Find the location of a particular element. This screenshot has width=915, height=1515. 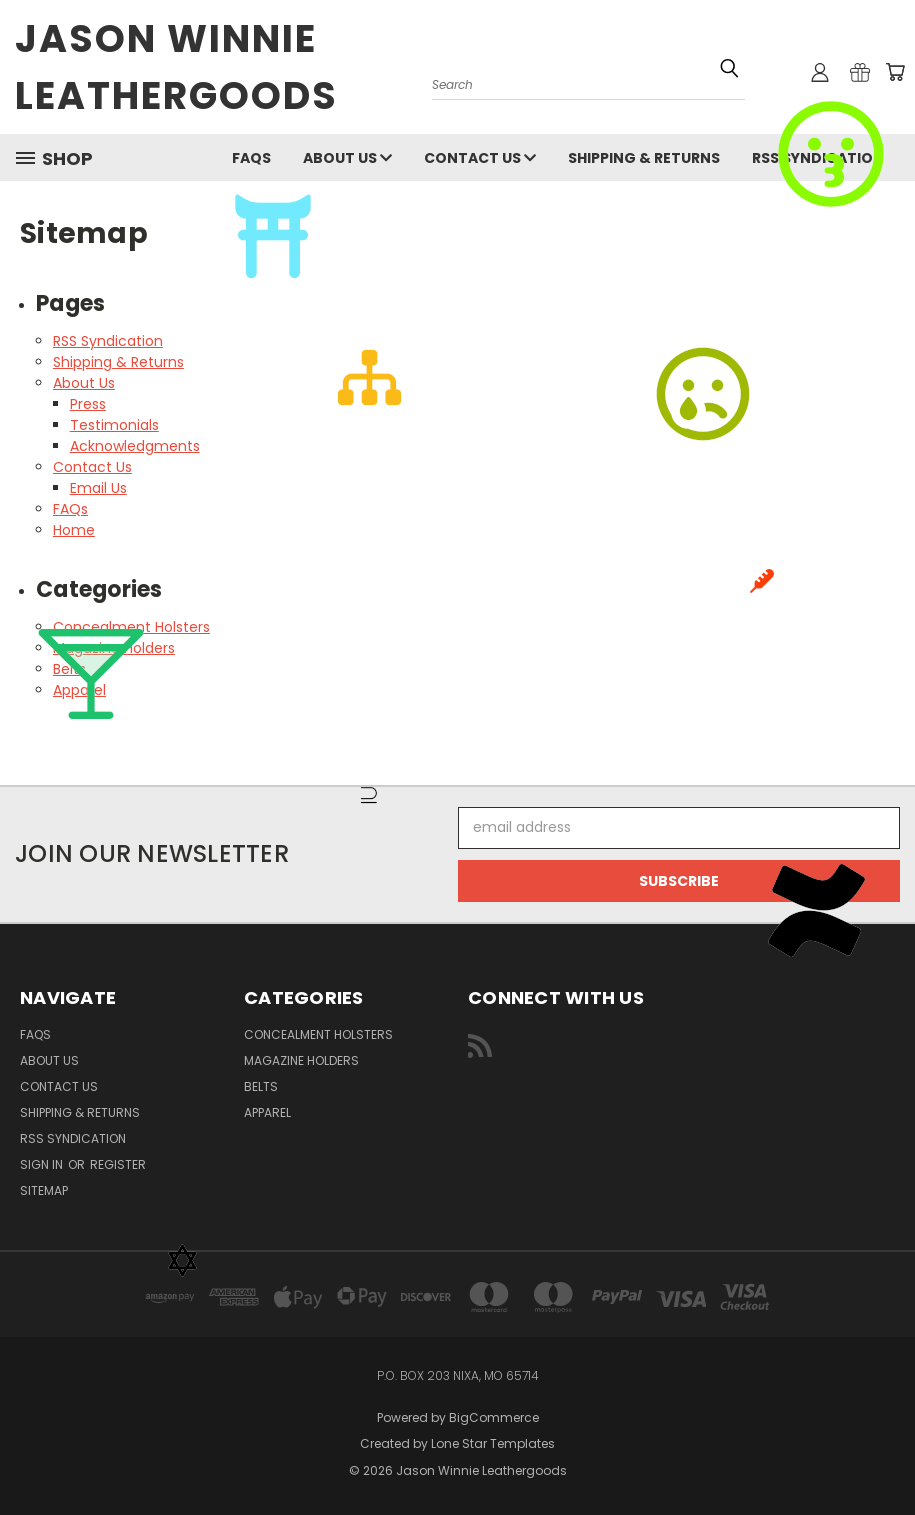

indicates Japanese culture or travel content is located at coordinates (273, 235).